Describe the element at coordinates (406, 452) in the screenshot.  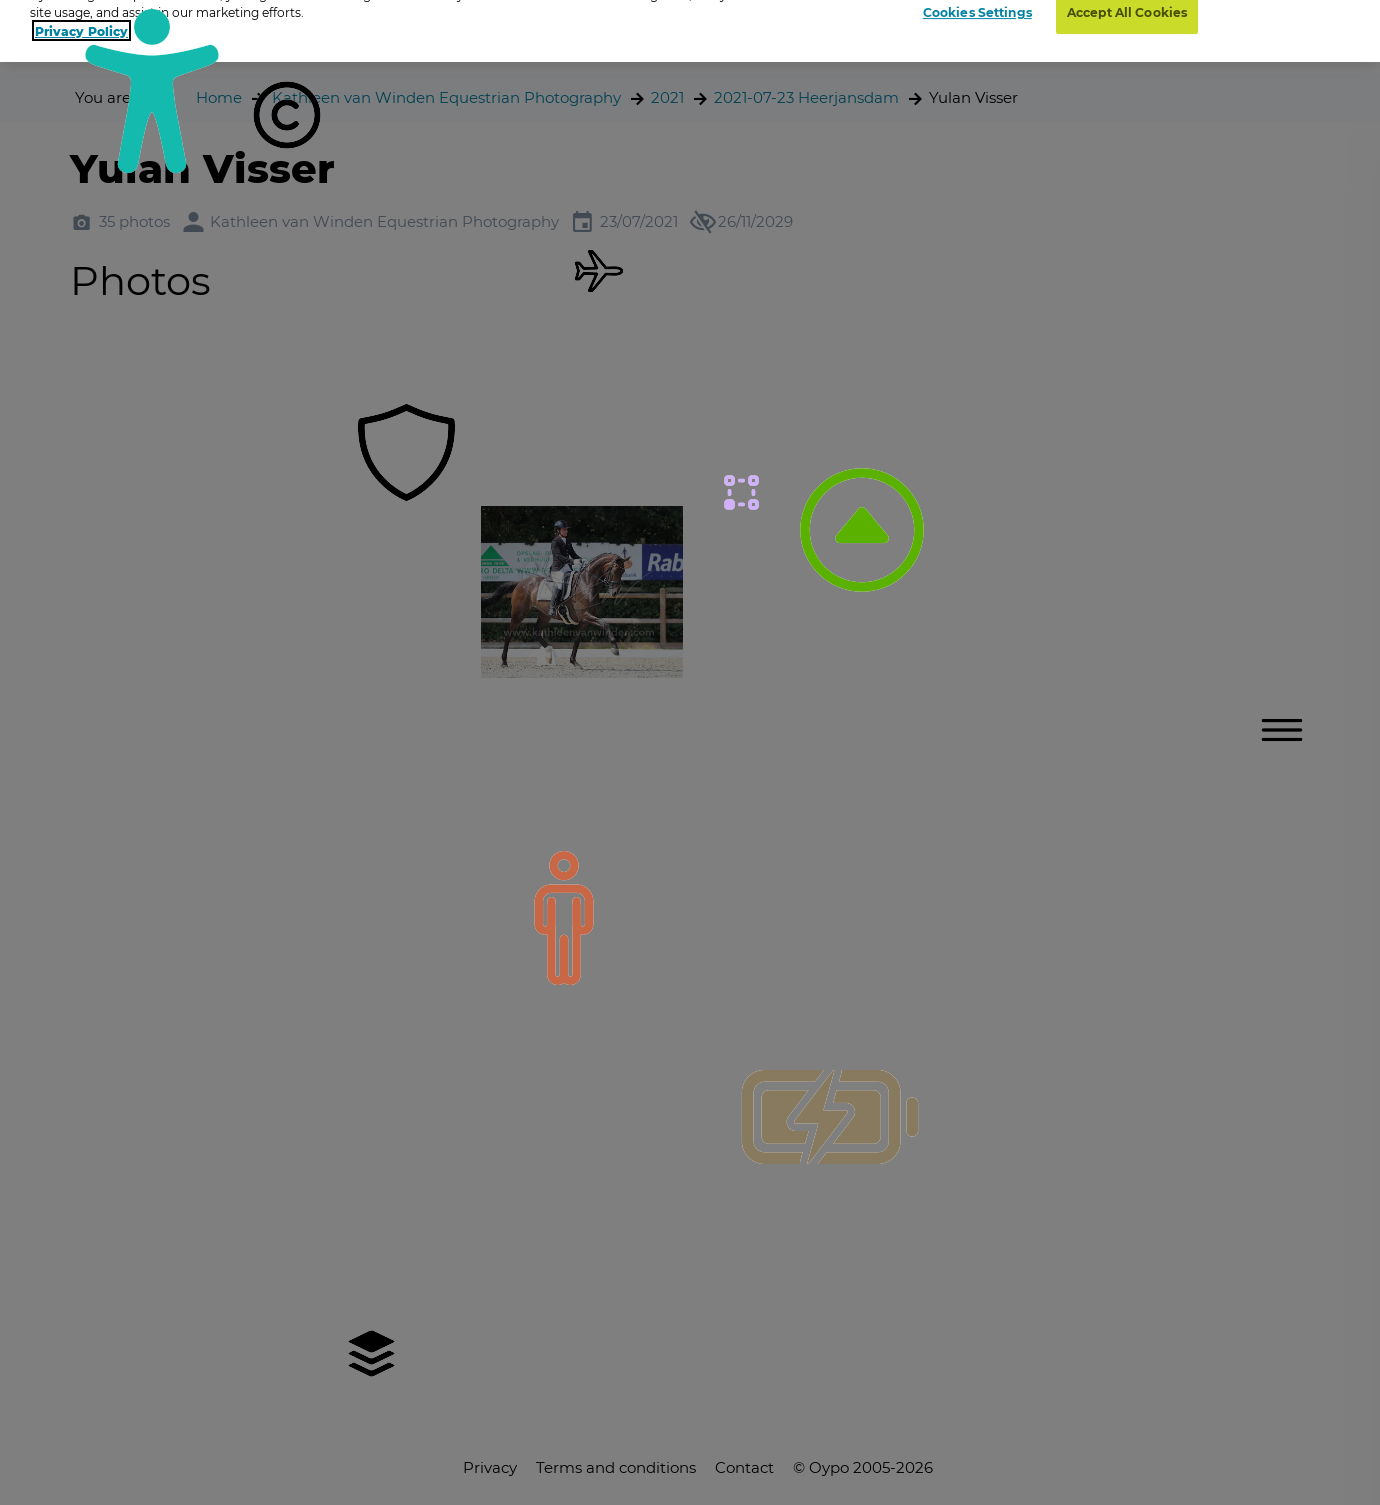
I see `access security settings` at that location.